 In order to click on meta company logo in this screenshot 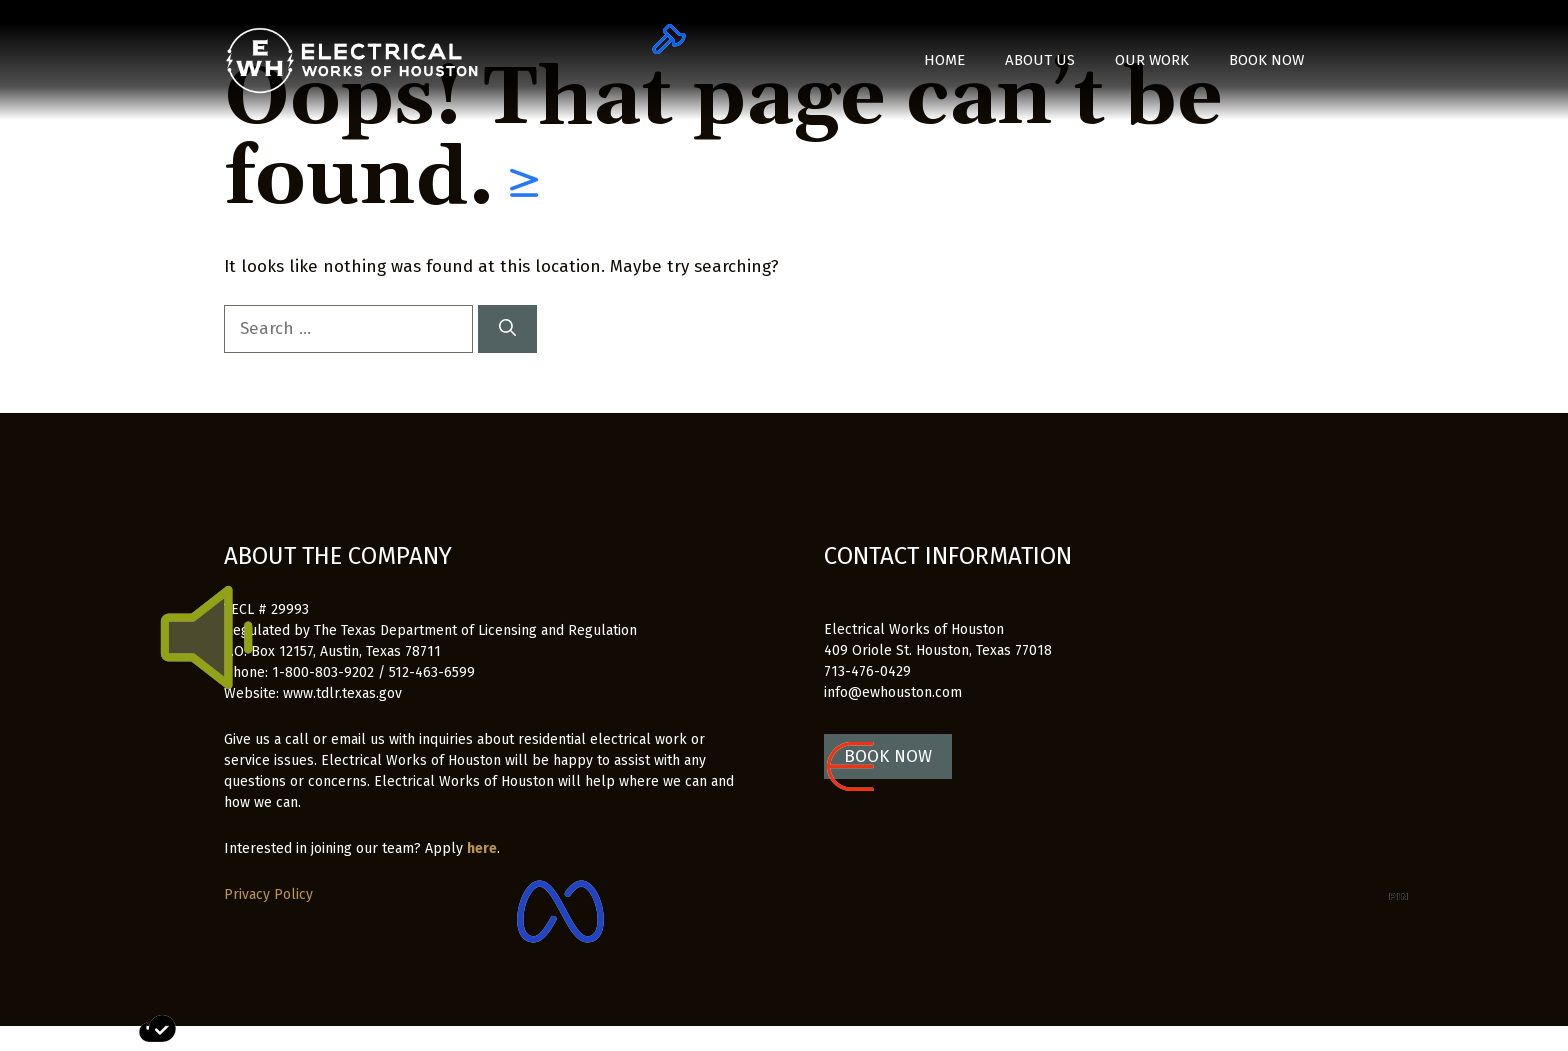, I will do `click(560, 911)`.